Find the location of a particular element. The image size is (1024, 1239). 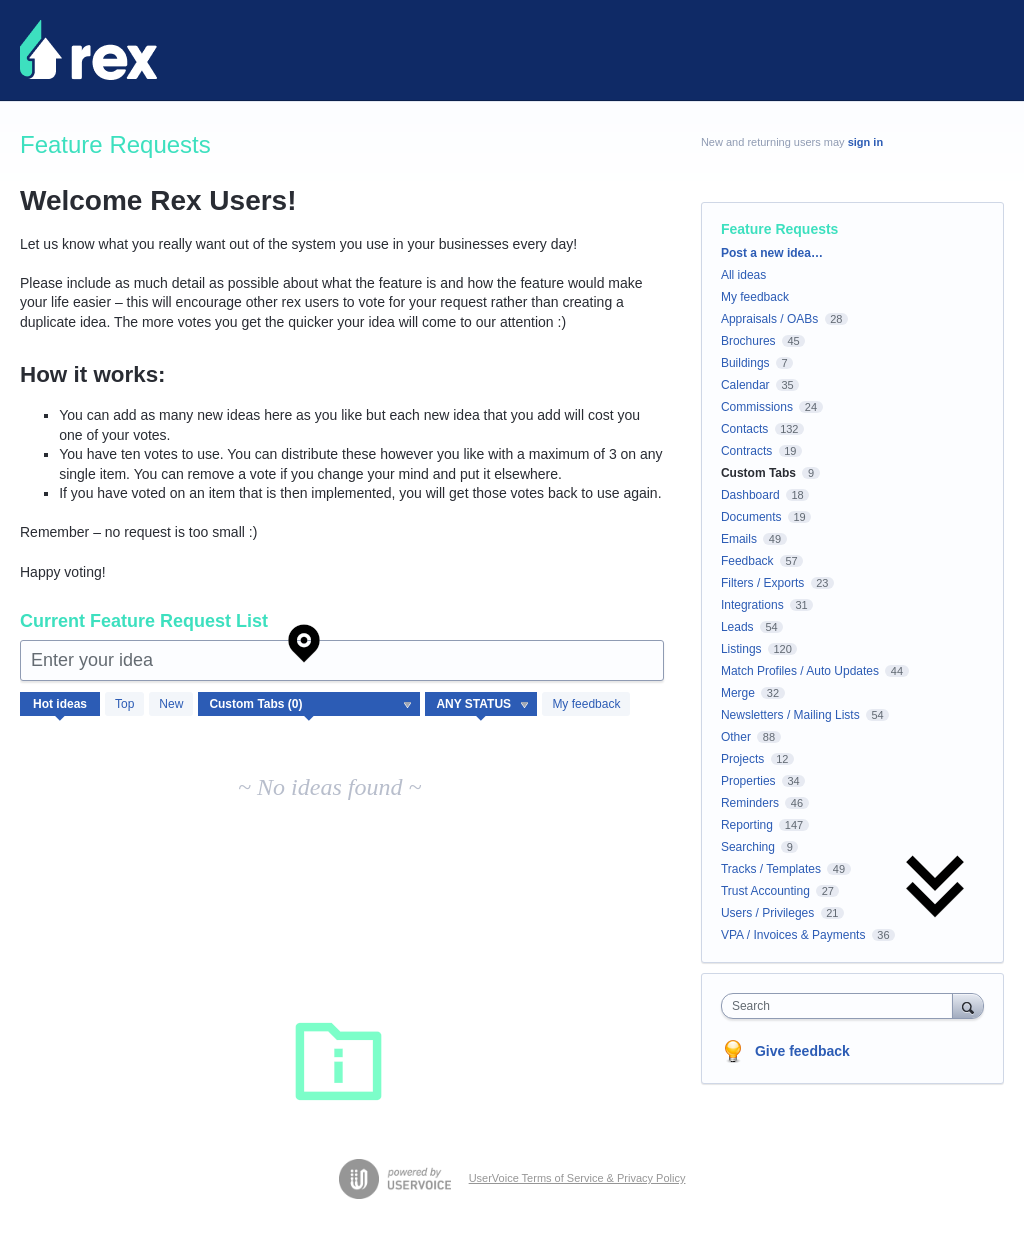

view folder details or properties is located at coordinates (338, 1061).